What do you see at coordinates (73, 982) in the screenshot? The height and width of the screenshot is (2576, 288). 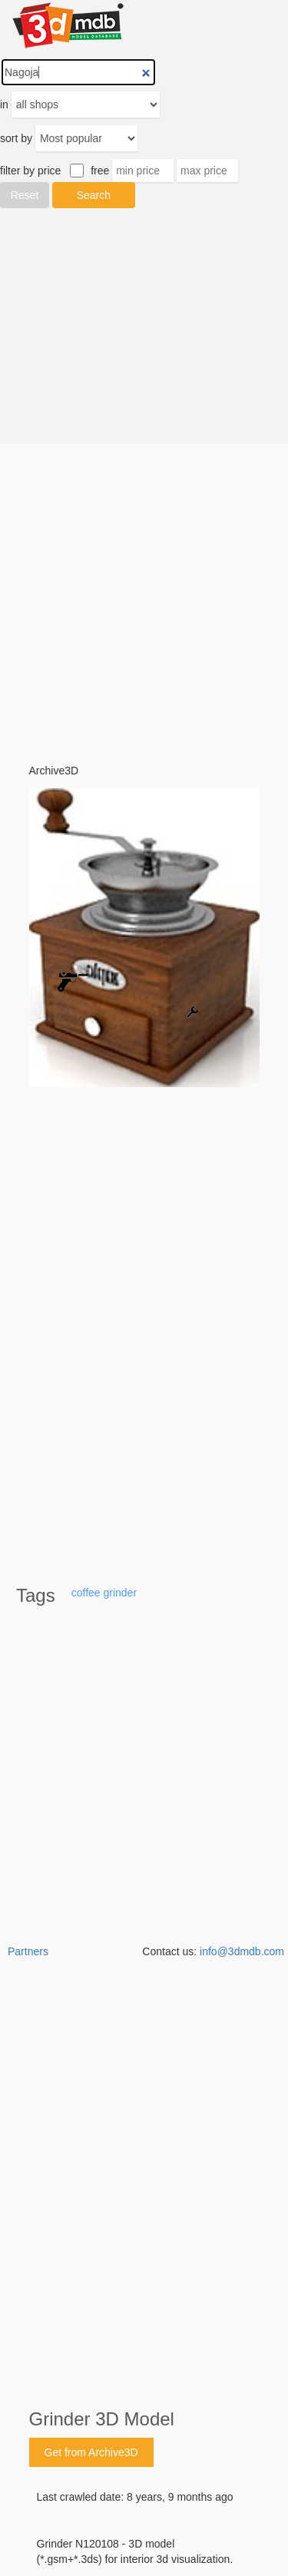 I see `access weapons or firearms inventory` at bounding box center [73, 982].